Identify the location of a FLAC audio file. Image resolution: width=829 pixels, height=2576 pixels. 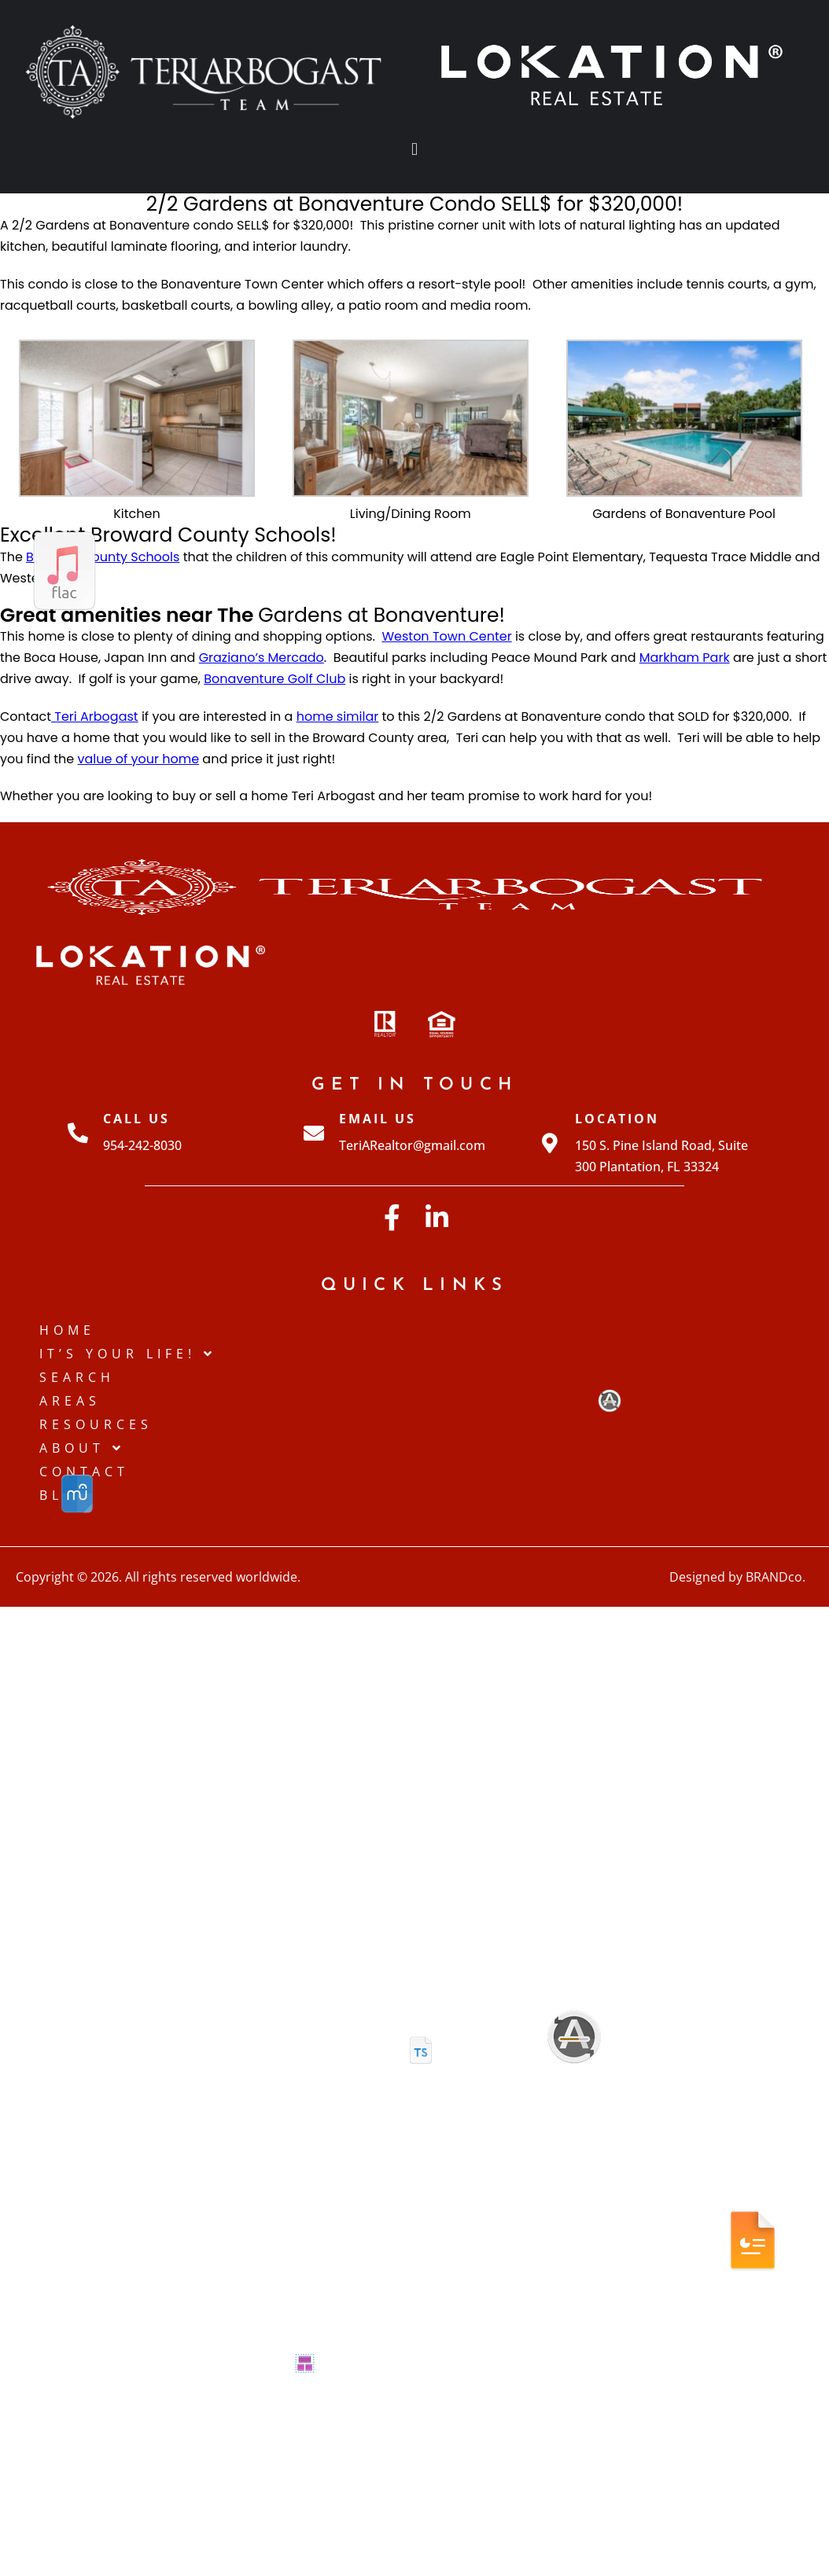
(64, 571).